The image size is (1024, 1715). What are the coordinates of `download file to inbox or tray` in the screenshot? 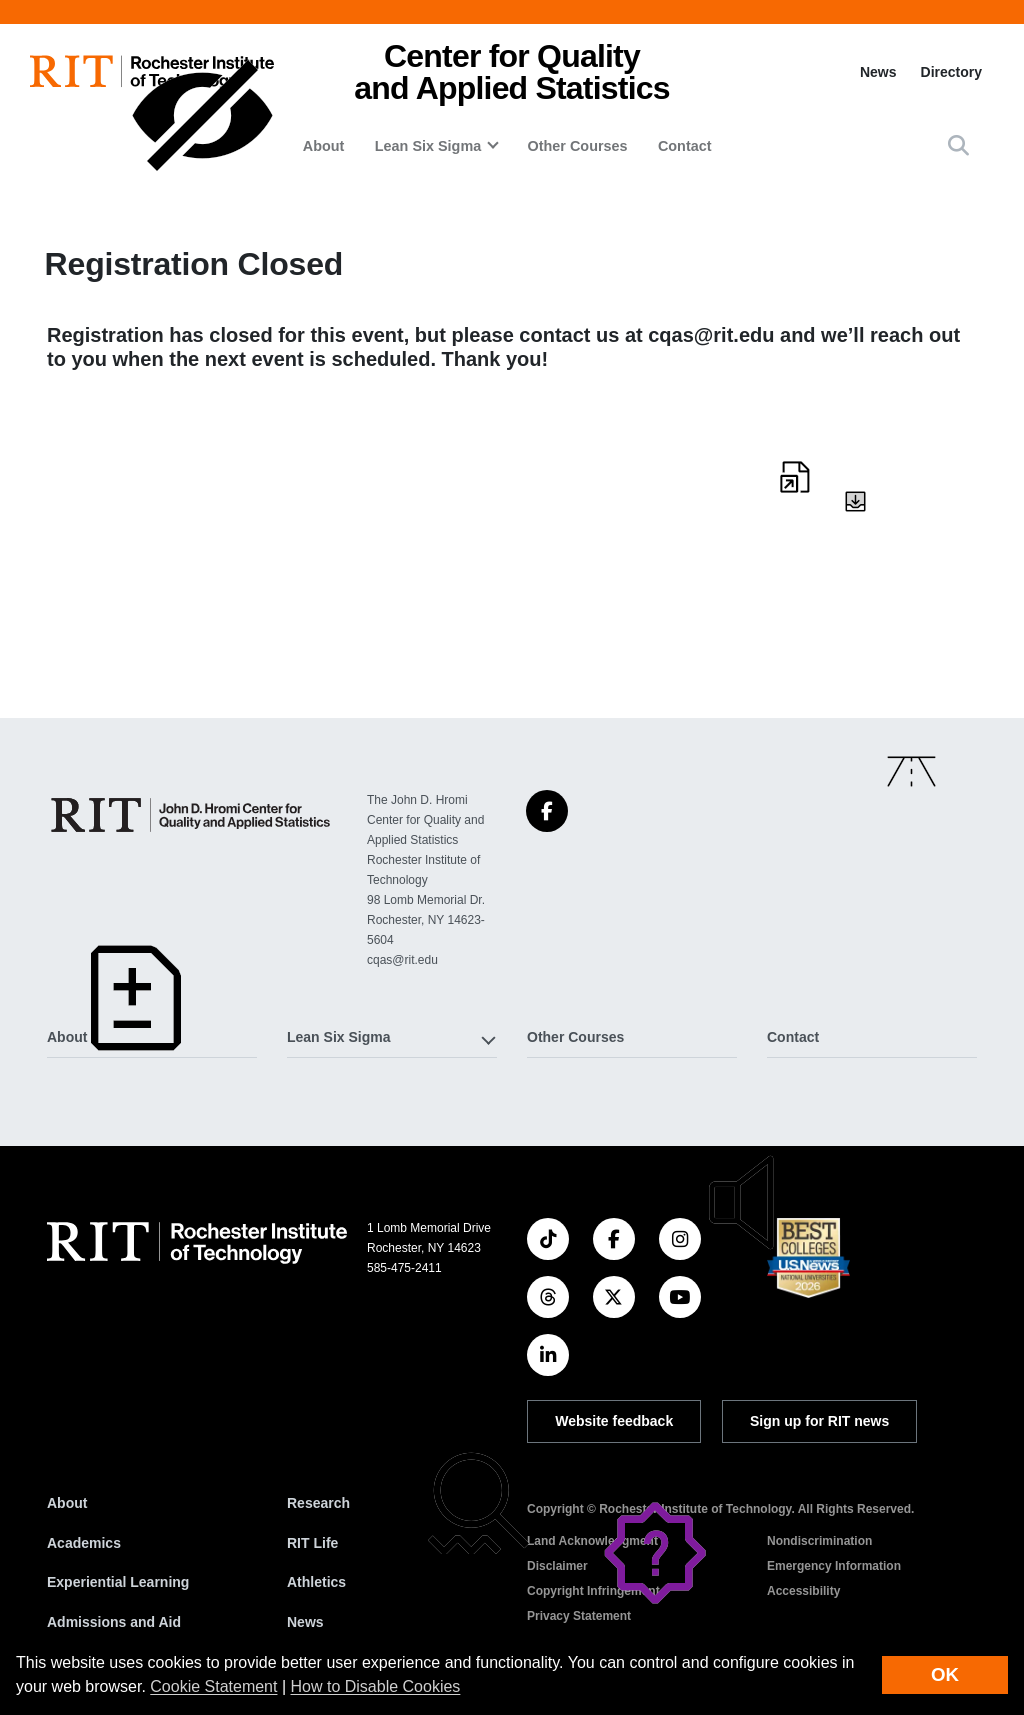 It's located at (855, 501).